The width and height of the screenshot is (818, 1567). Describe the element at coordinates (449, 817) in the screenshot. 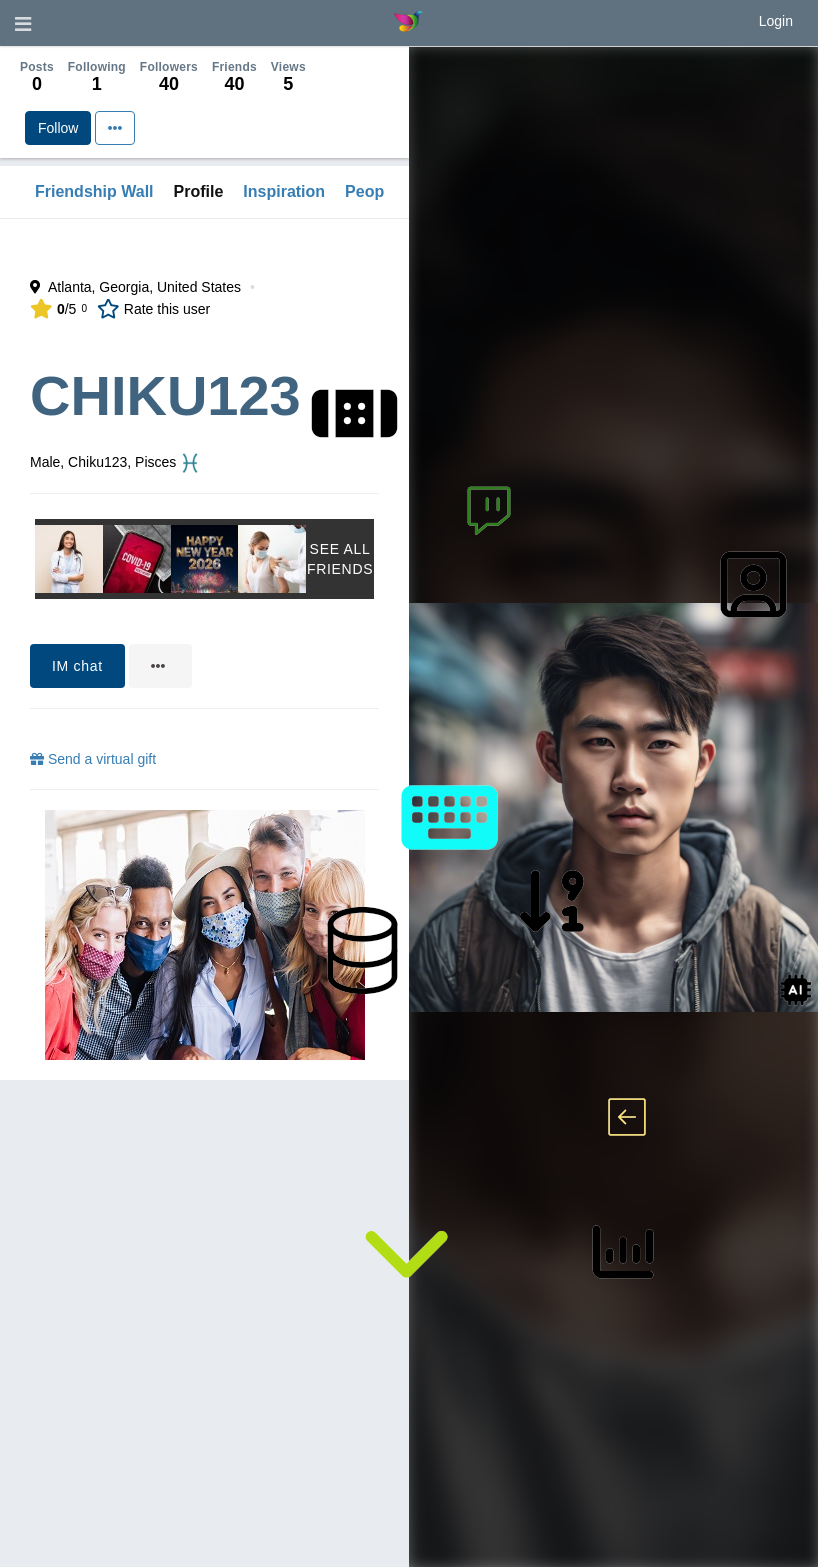

I see `open the on-screen keyboard` at that location.